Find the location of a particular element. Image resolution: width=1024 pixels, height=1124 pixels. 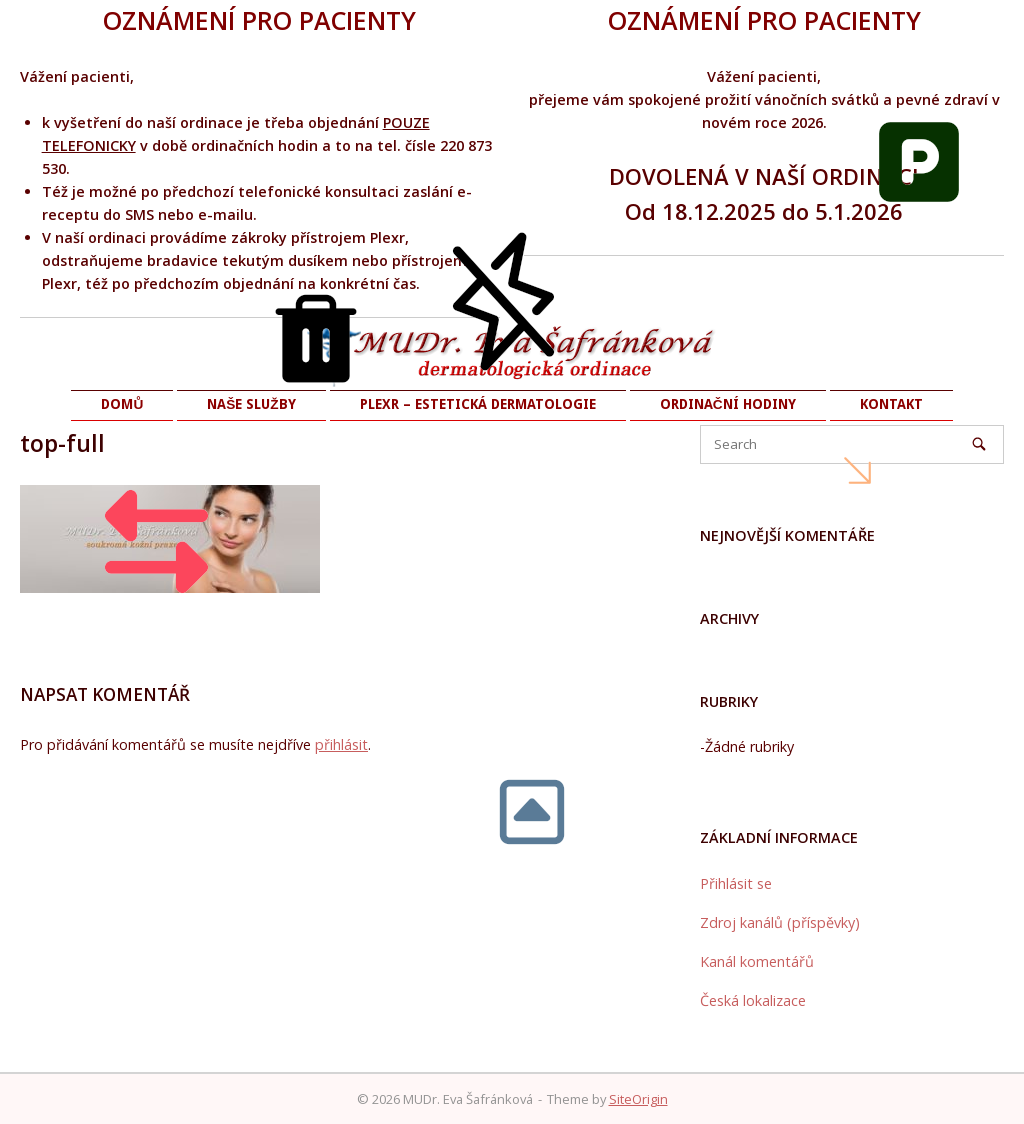

expand or collapse a section upward is located at coordinates (532, 812).